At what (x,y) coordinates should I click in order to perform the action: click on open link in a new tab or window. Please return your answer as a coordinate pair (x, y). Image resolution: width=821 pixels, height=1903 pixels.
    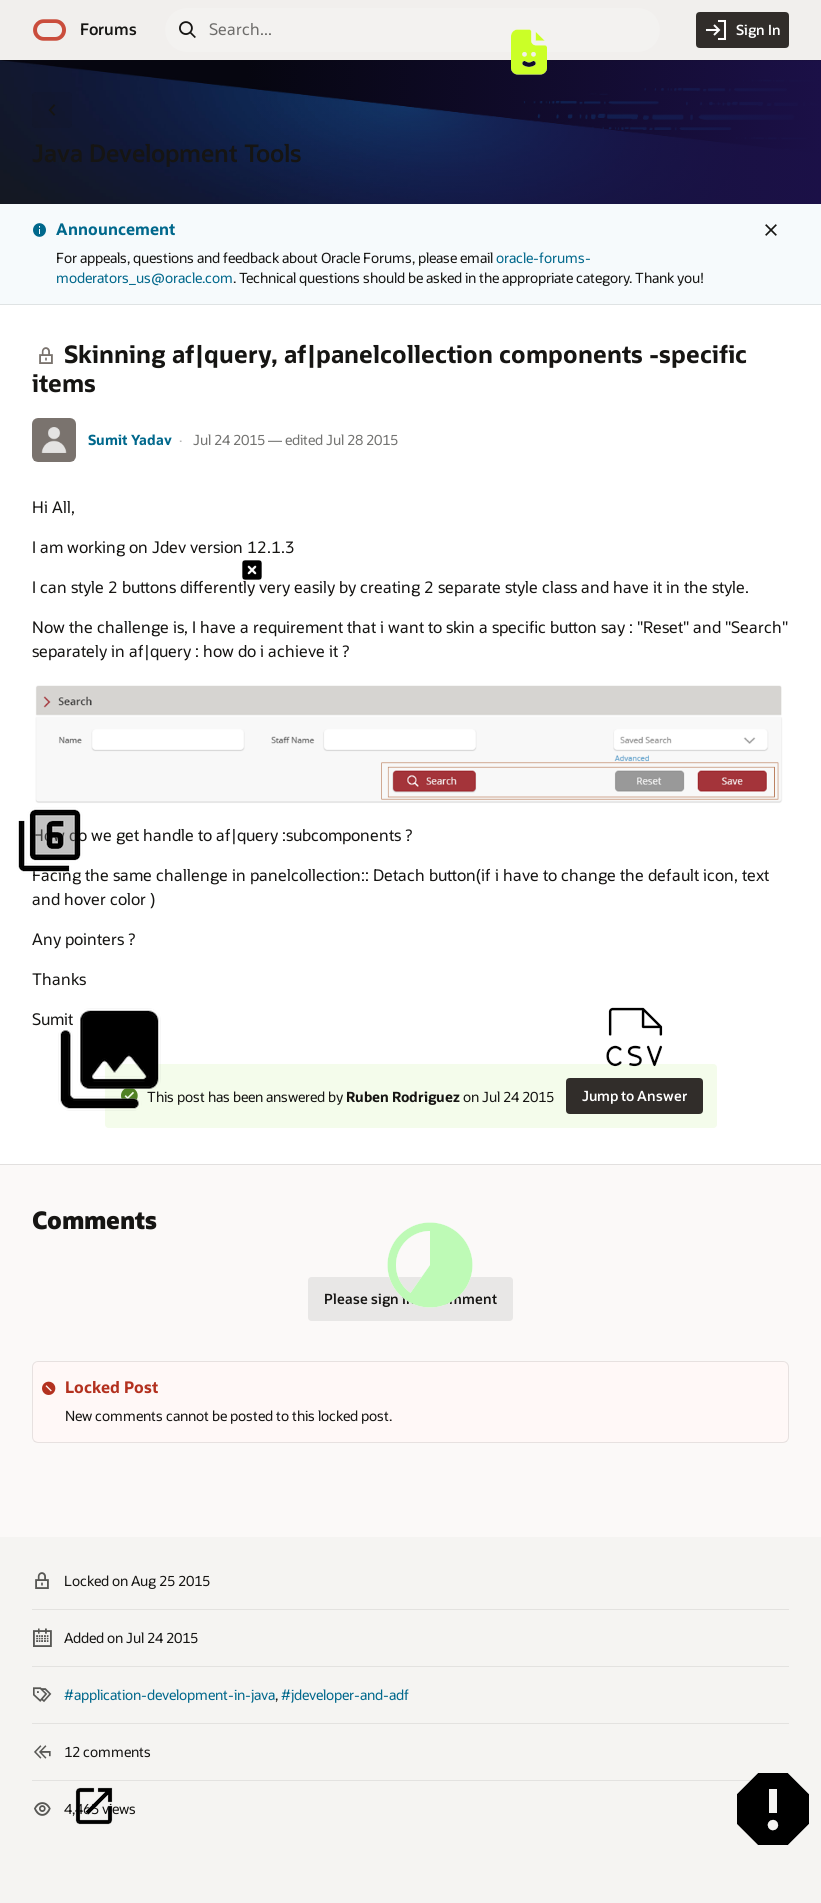
    Looking at the image, I should click on (94, 1806).